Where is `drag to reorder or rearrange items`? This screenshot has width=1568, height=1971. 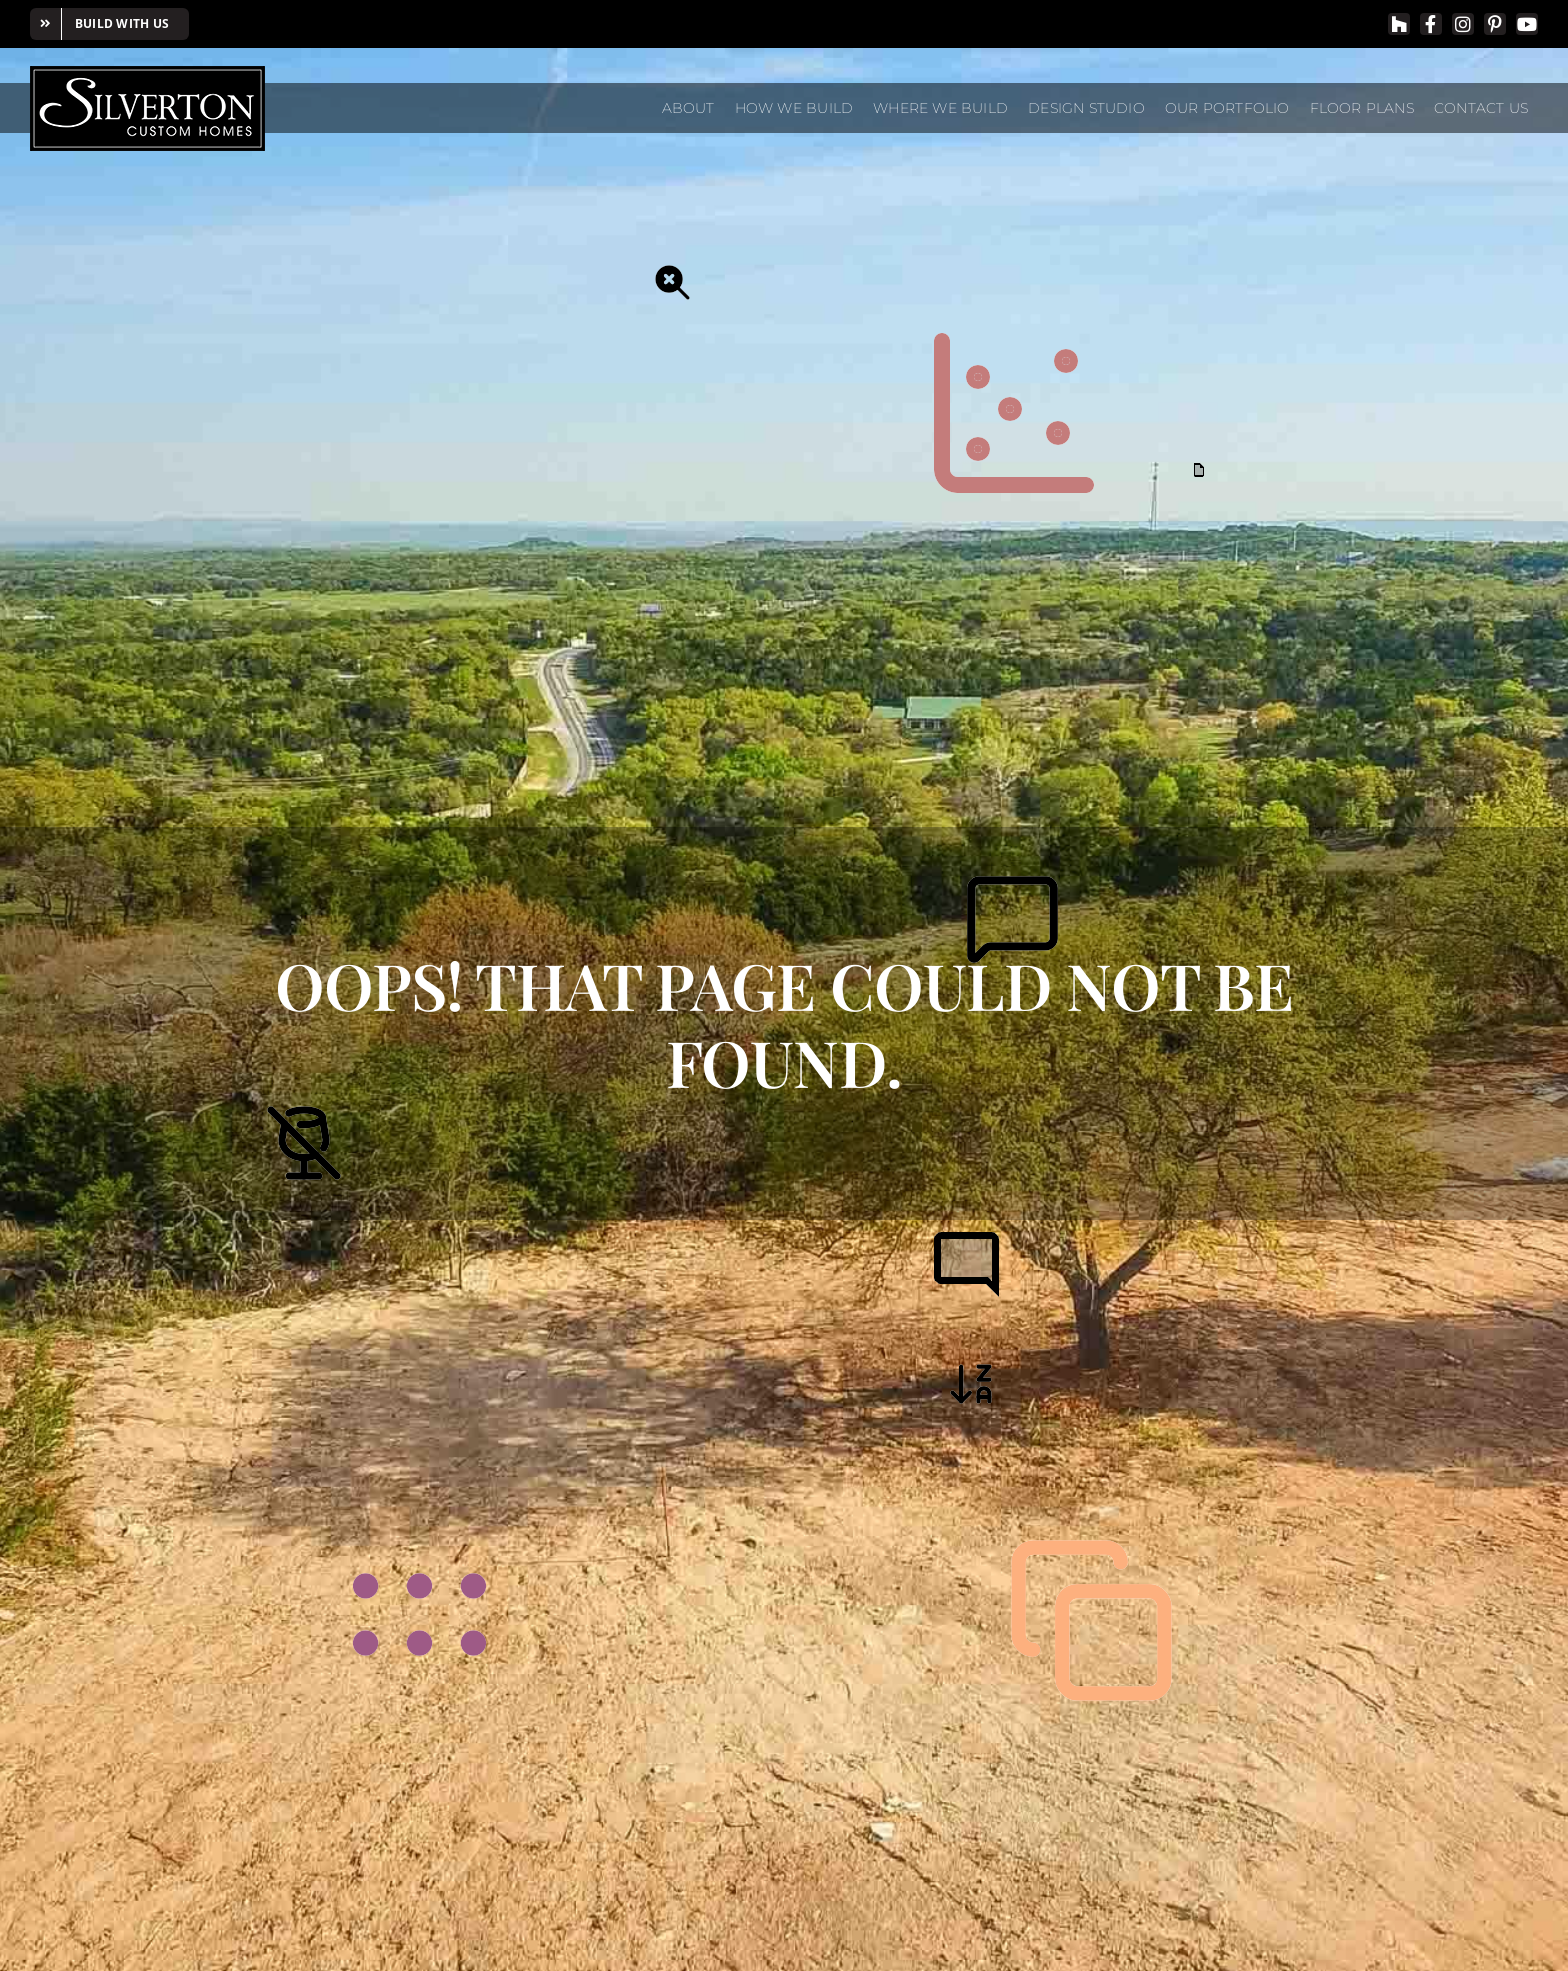 drag to reorder or rearrange items is located at coordinates (419, 1614).